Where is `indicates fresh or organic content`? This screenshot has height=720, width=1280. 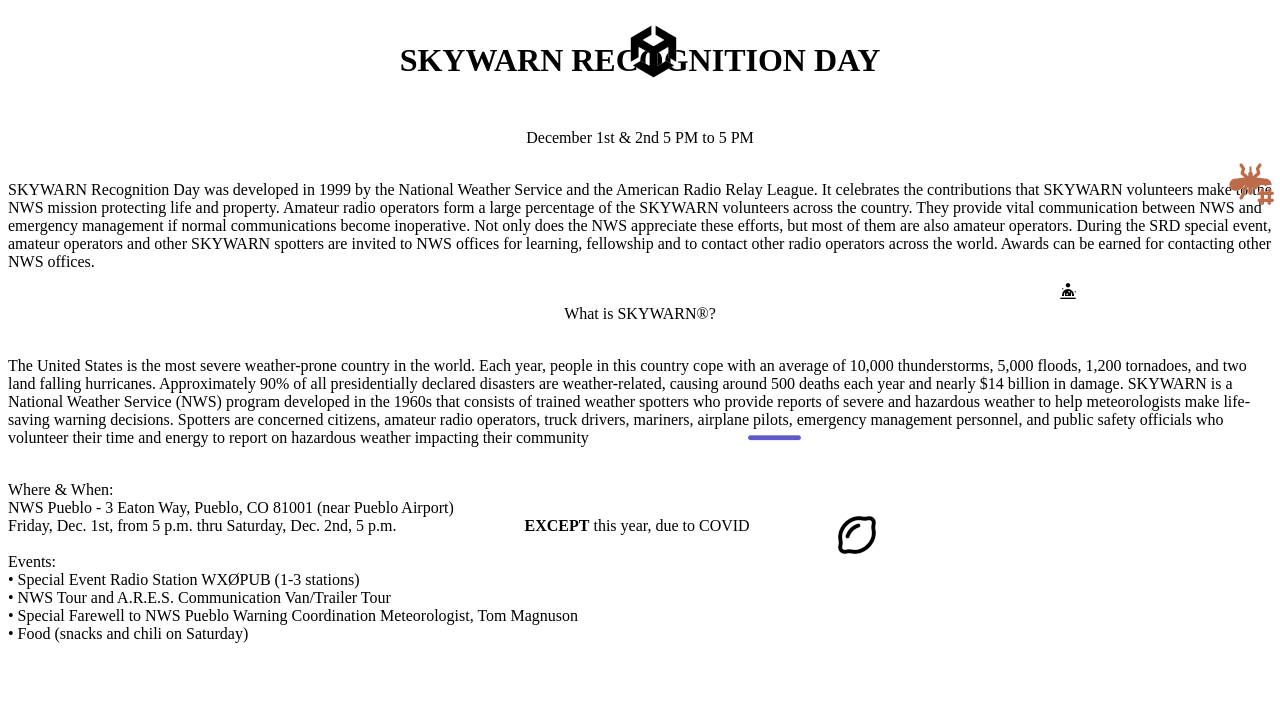 indicates fresh or organic content is located at coordinates (857, 535).